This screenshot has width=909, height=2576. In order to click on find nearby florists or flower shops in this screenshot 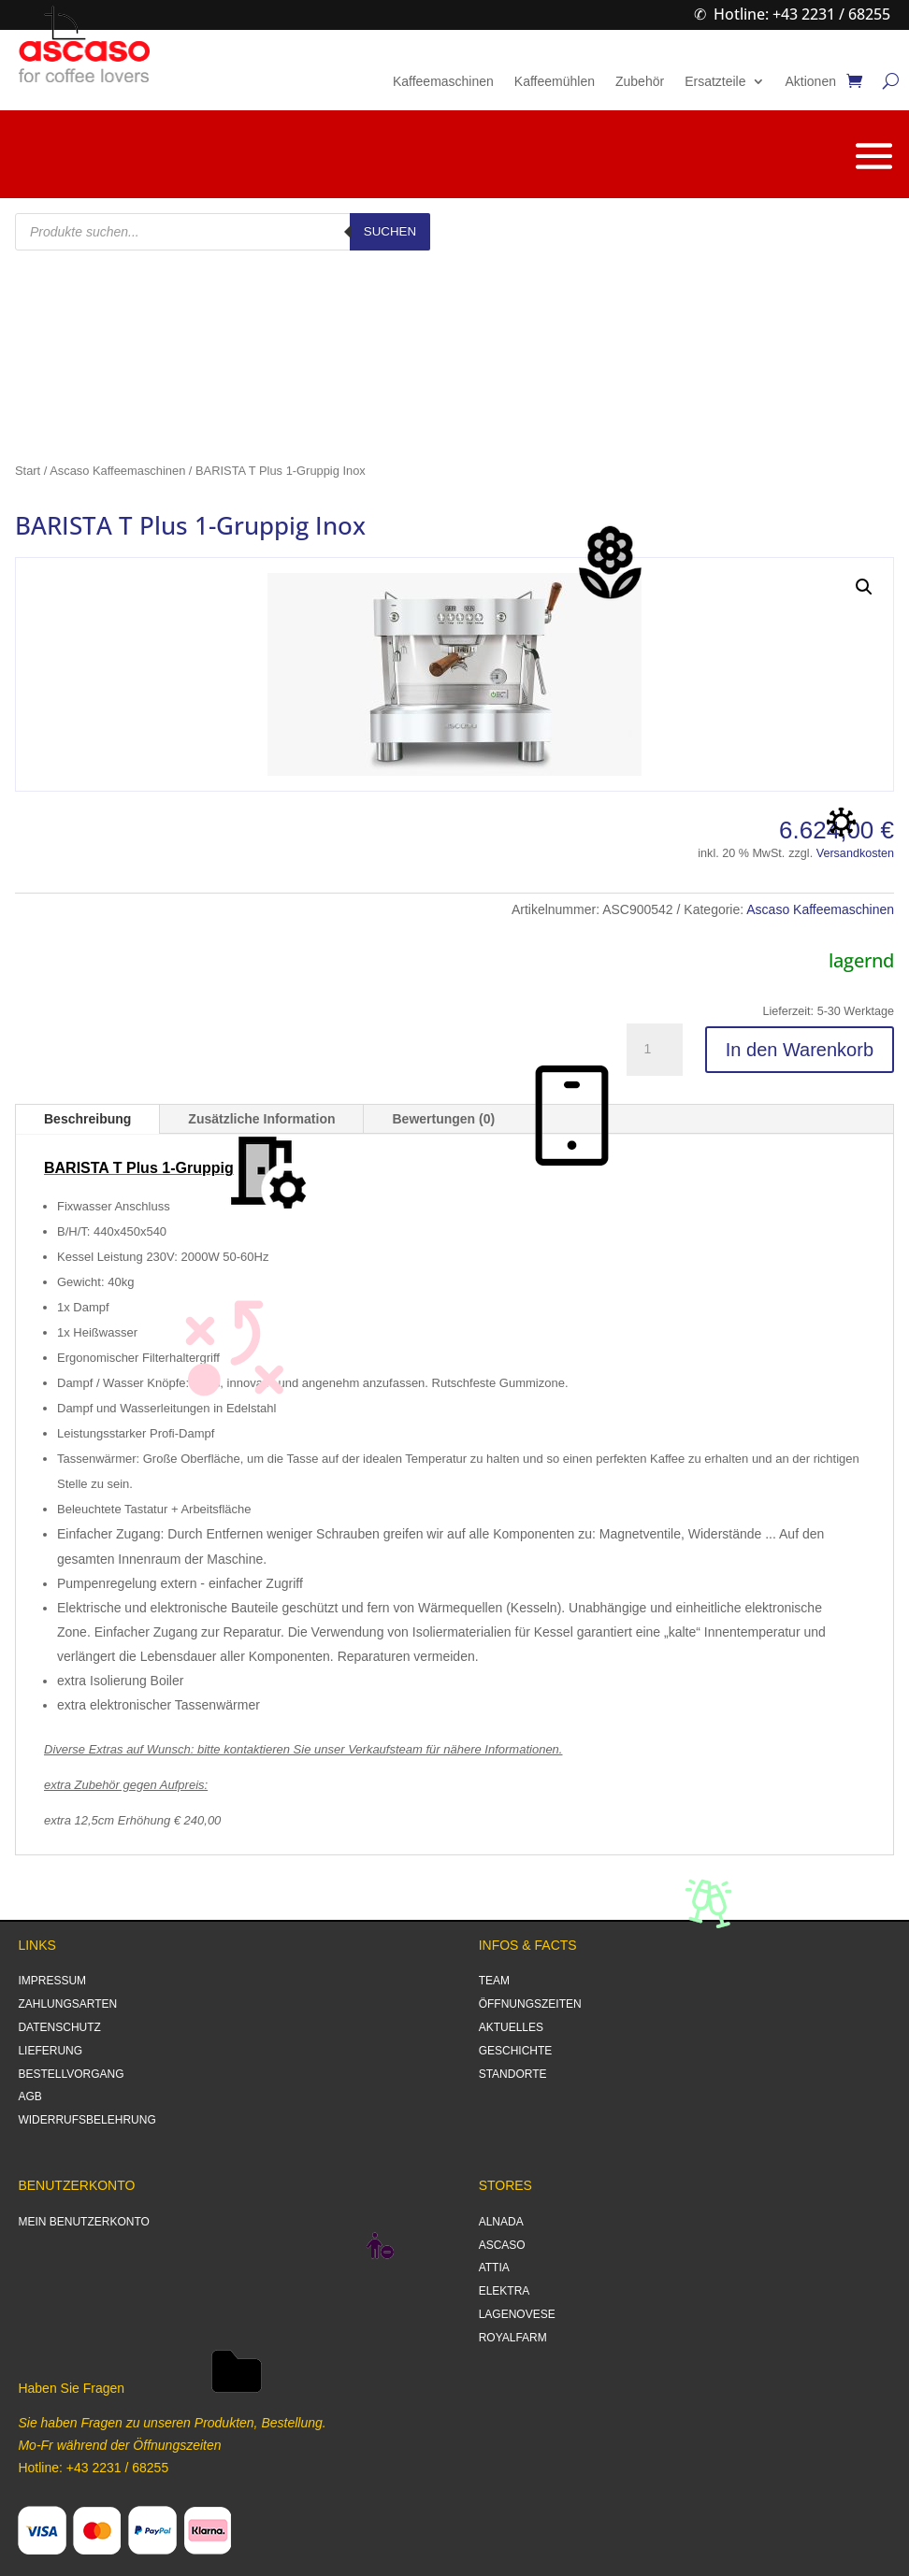, I will do `click(610, 564)`.